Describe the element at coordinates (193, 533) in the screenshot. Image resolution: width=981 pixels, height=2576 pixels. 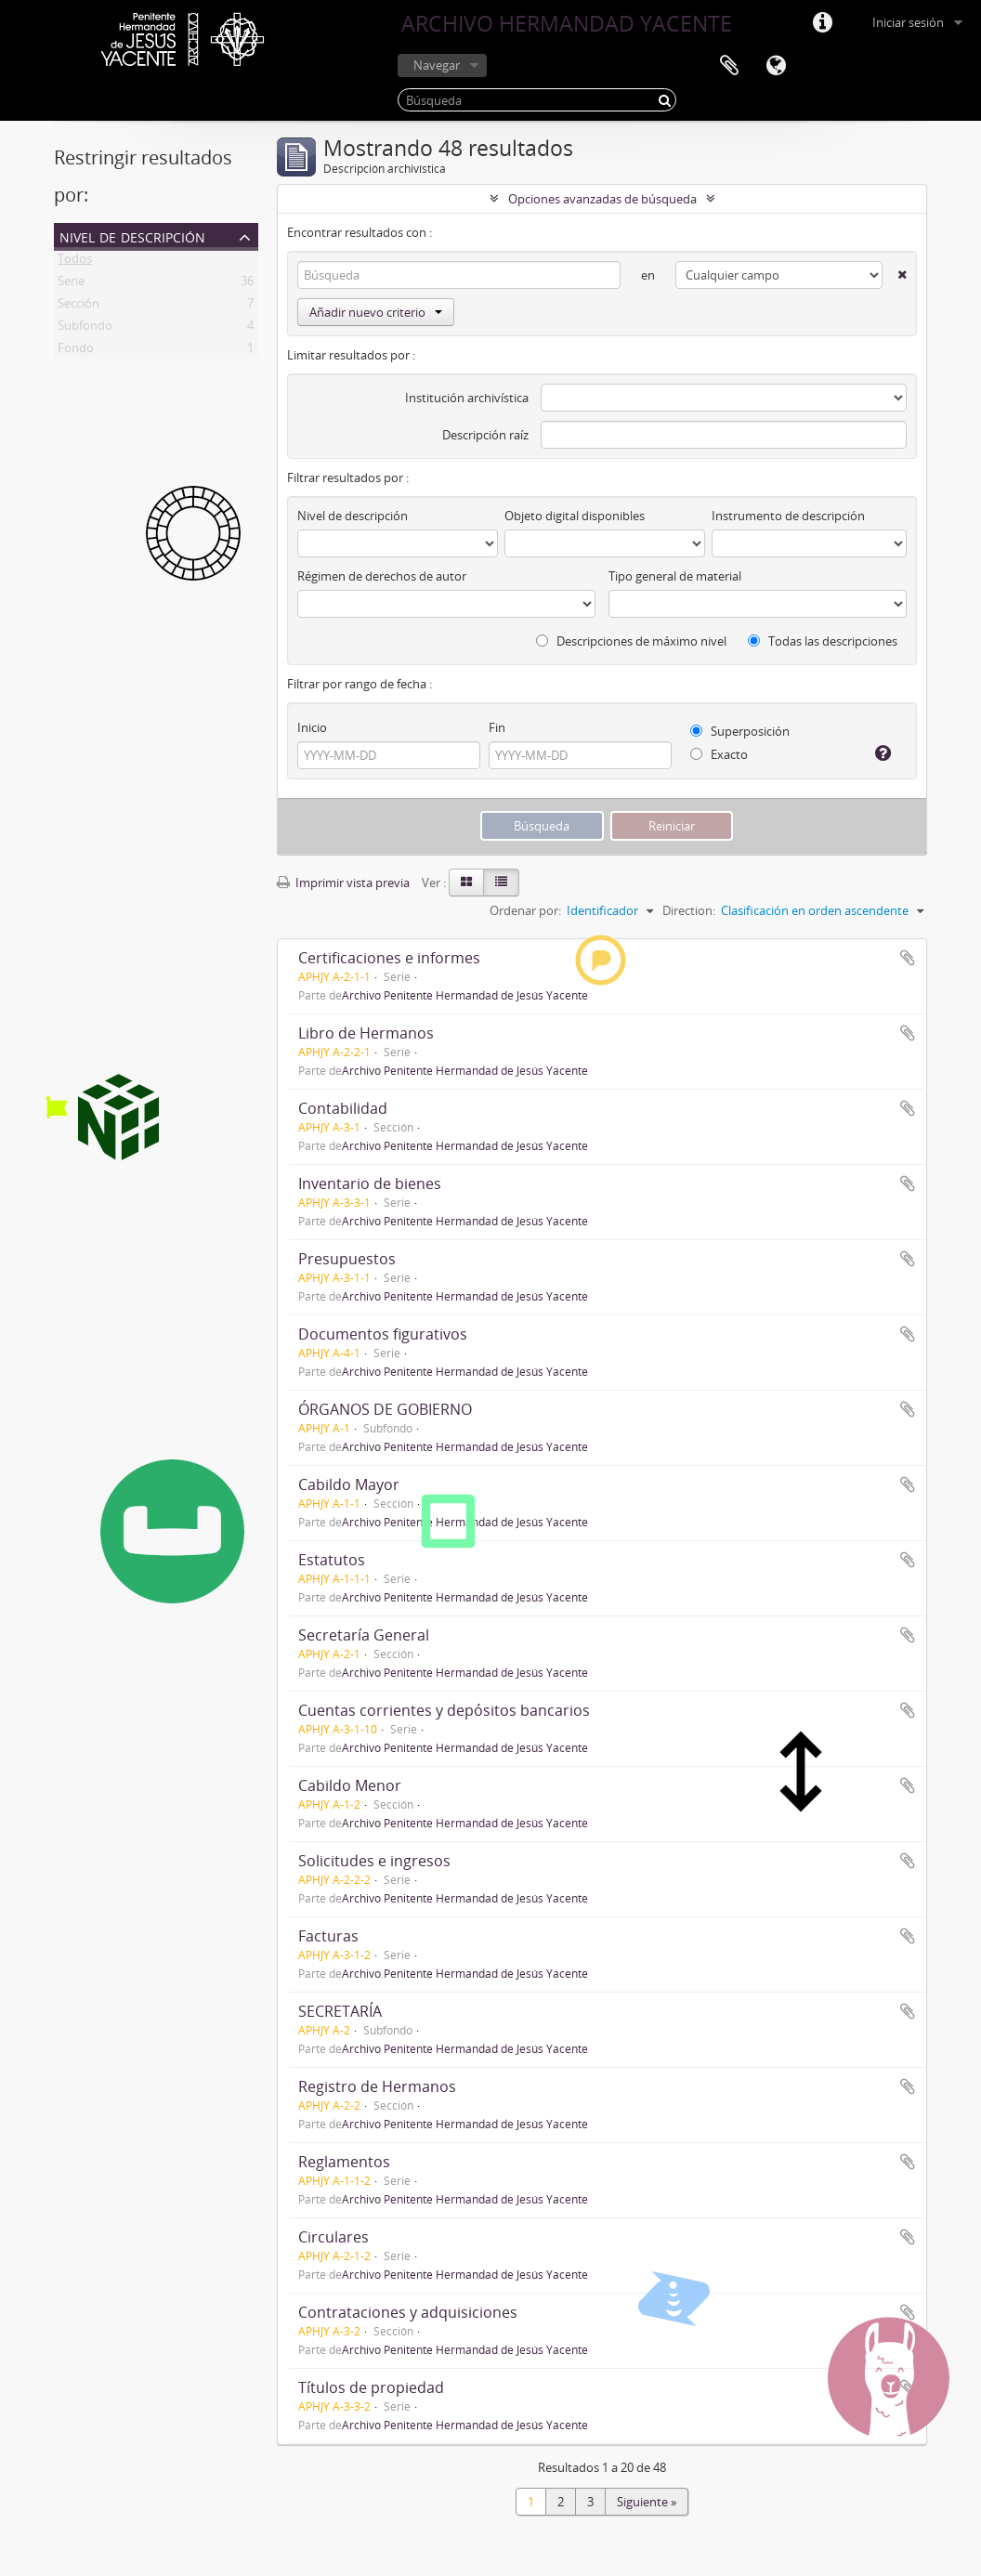
I see `open the VSCO photo editing app` at that location.